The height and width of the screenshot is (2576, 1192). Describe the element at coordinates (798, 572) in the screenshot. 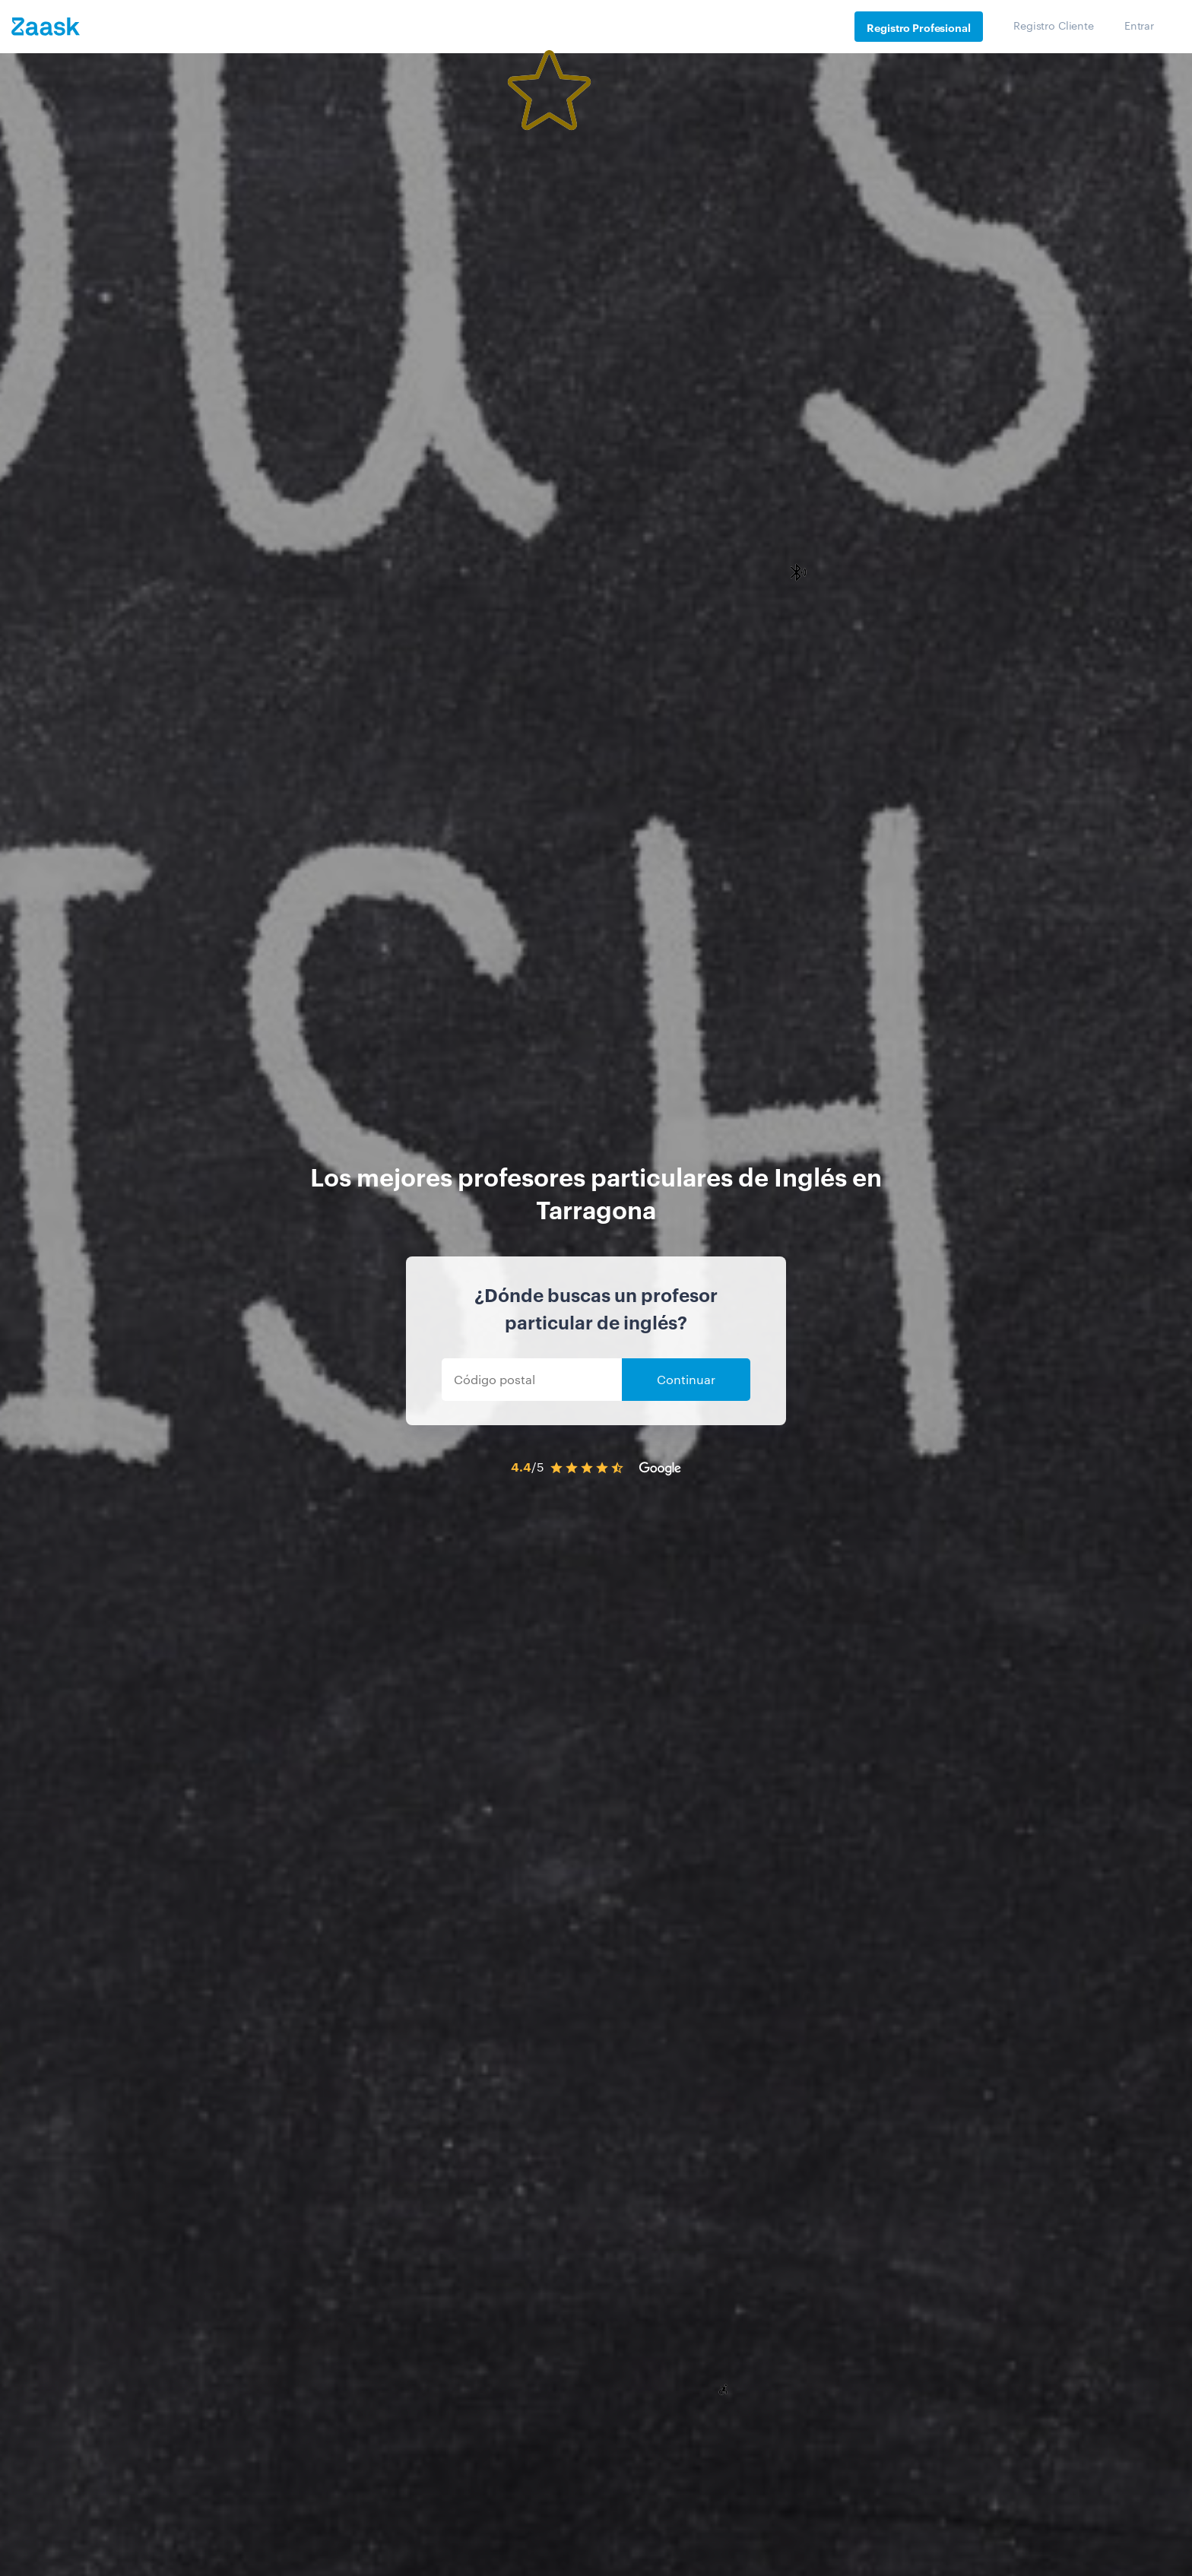

I see `searching for nearby bluetooth devices` at that location.